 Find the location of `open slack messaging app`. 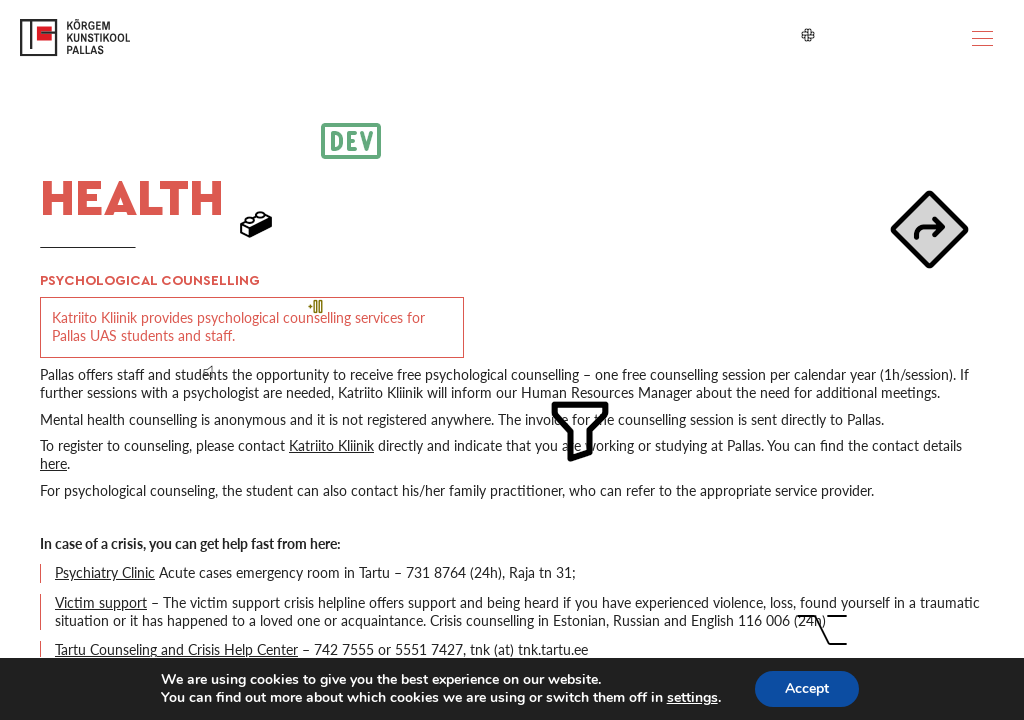

open slack messaging app is located at coordinates (808, 35).